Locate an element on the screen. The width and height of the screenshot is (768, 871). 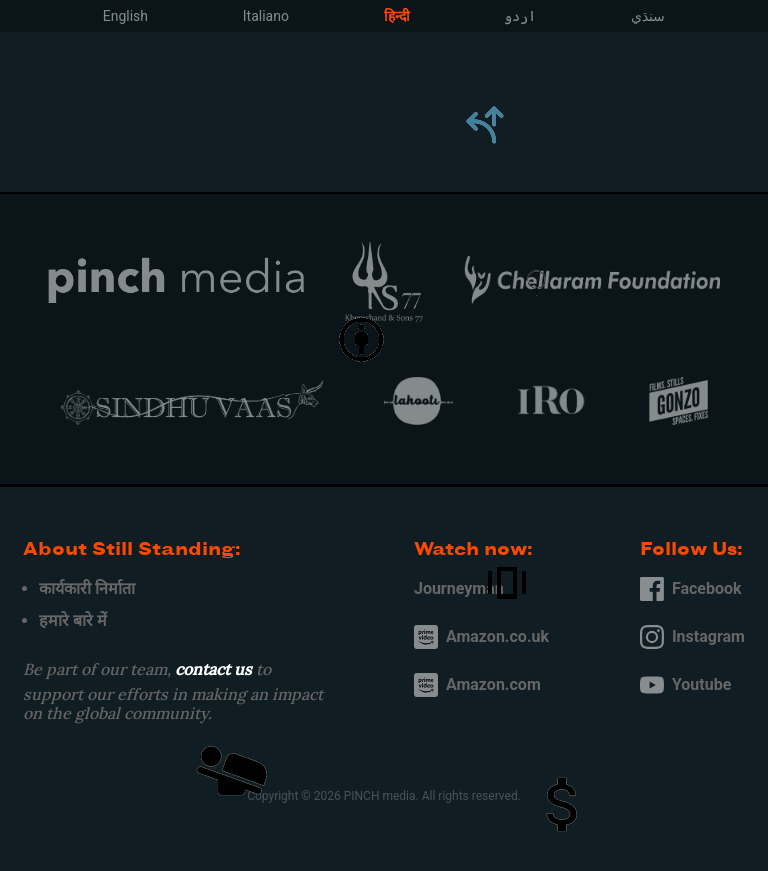
take the left ramp or exit is located at coordinates (485, 125).